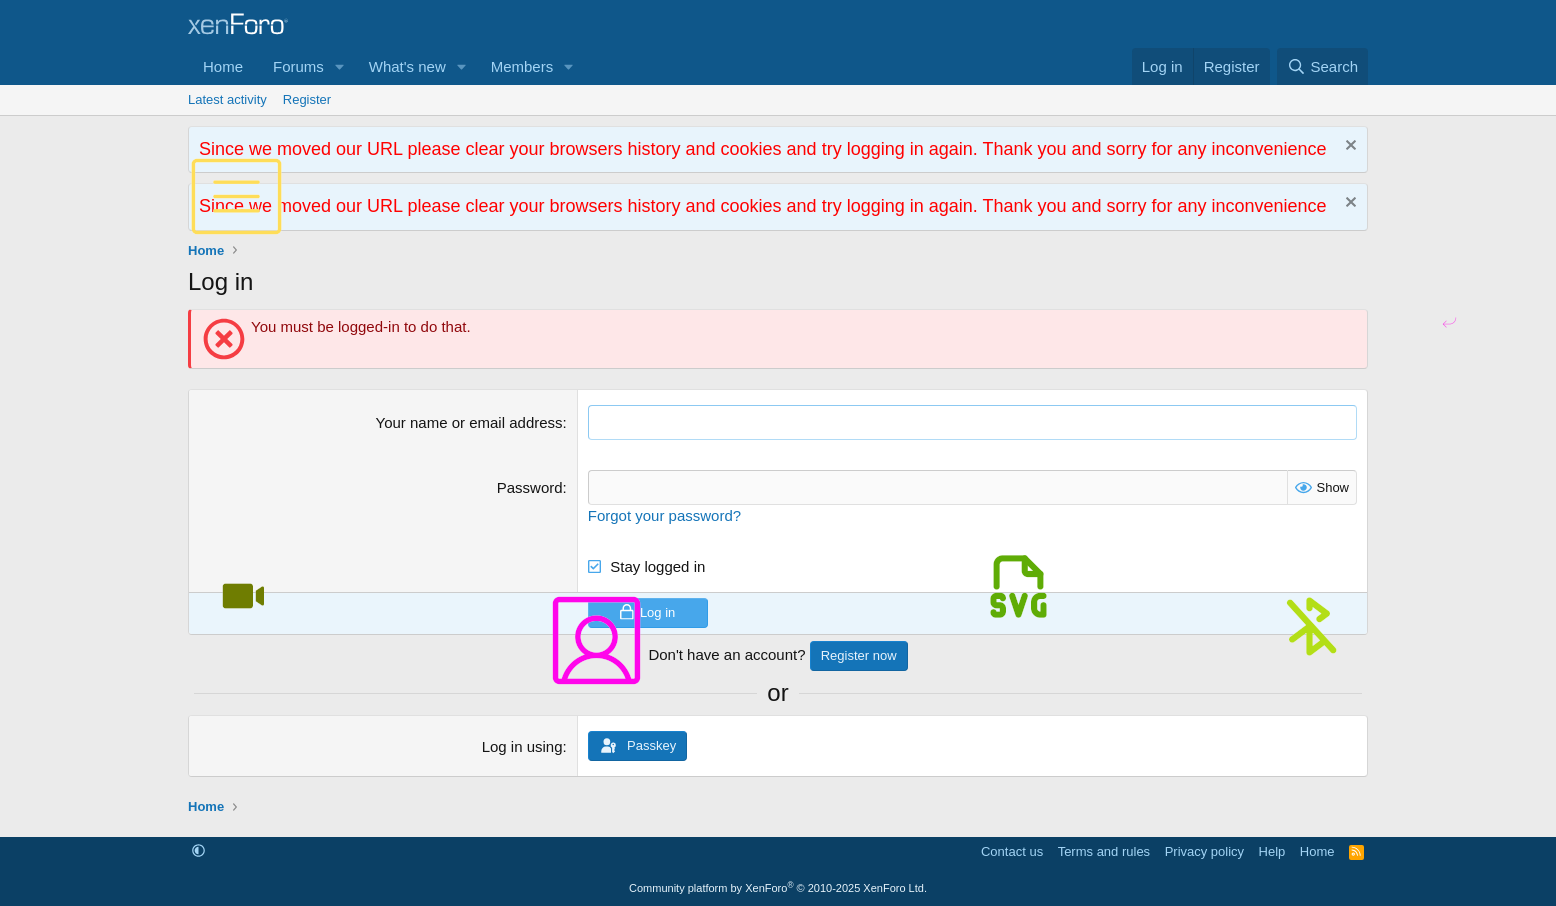 The width and height of the screenshot is (1556, 906). Describe the element at coordinates (1309, 626) in the screenshot. I see `bluetooth is disabled or turned off` at that location.